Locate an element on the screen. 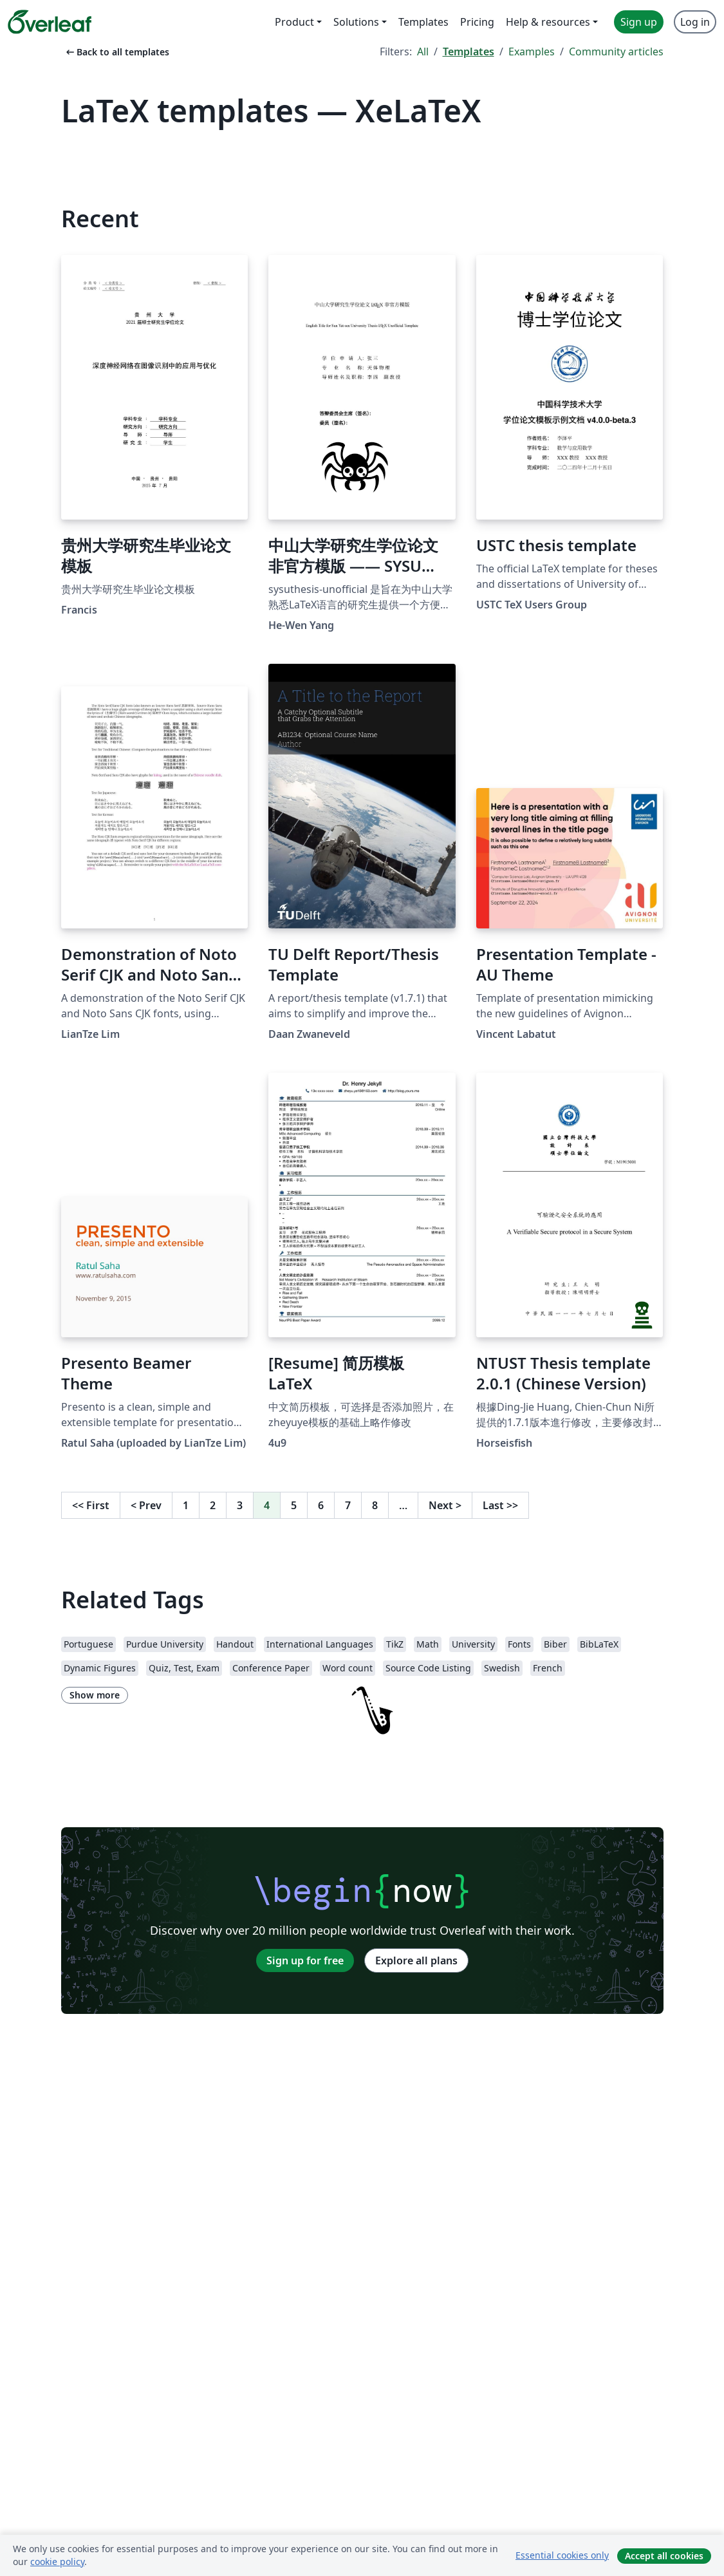 This screenshot has width=724, height=2576. indicates a telefrag kill in-game is located at coordinates (642, 1315).